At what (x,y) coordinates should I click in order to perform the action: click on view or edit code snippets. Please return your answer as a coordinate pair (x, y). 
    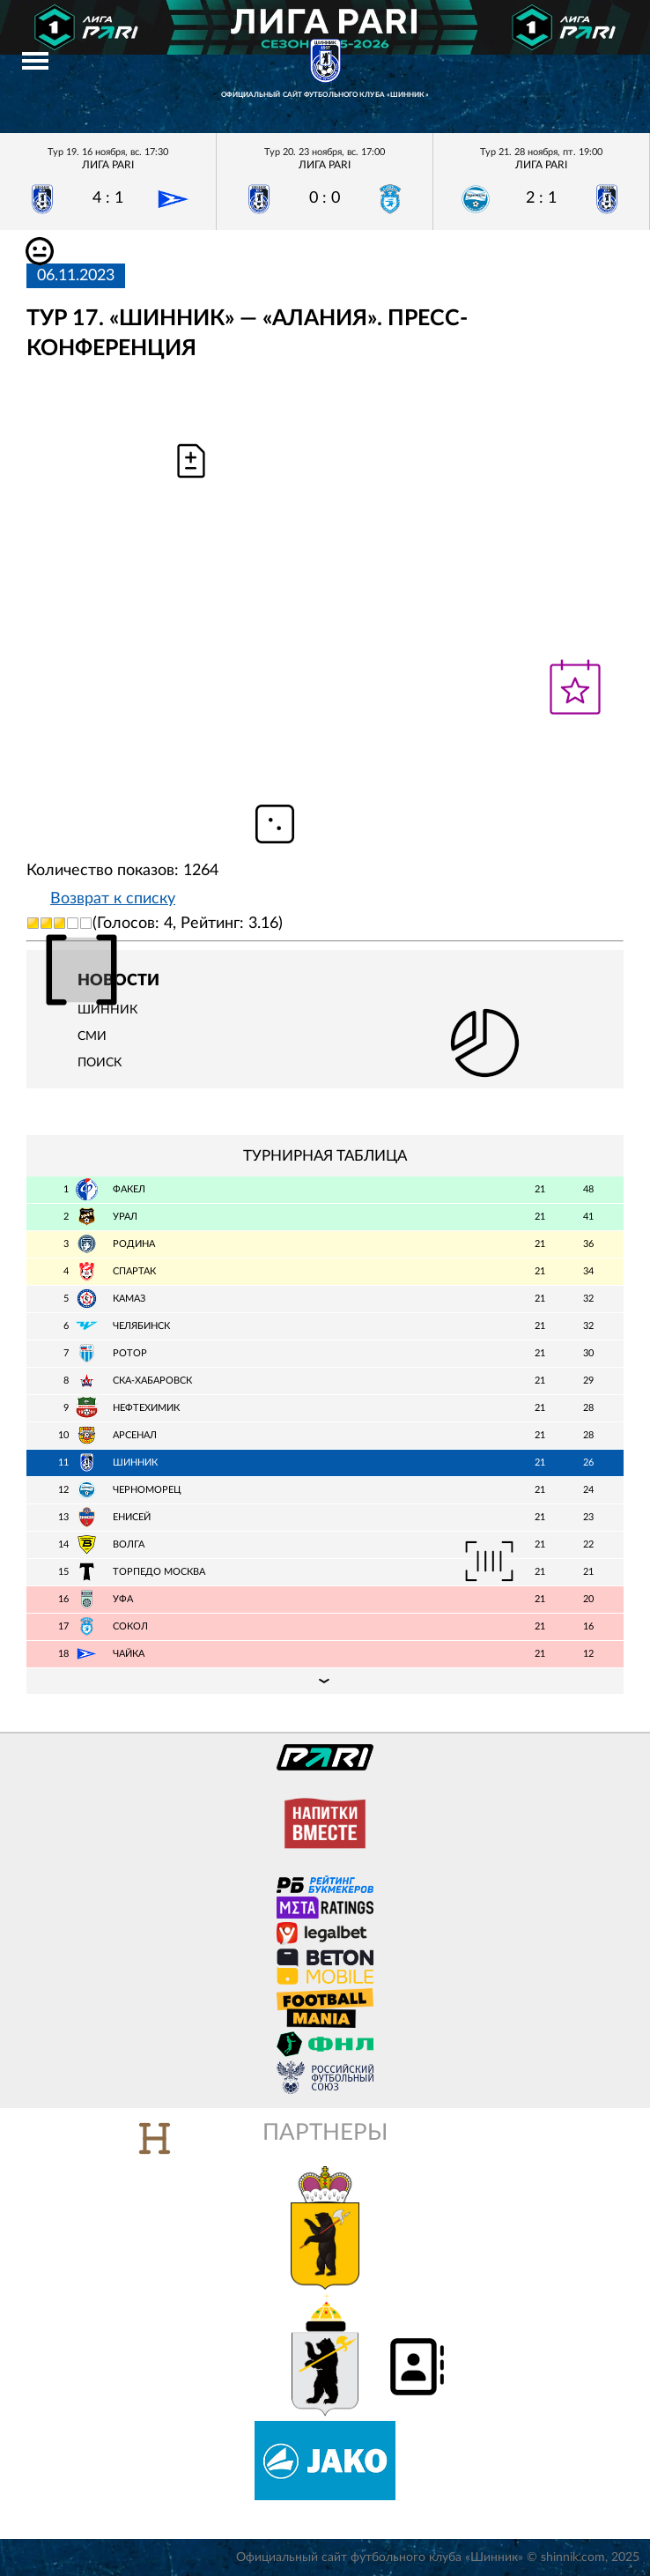
    Looking at the image, I should click on (81, 969).